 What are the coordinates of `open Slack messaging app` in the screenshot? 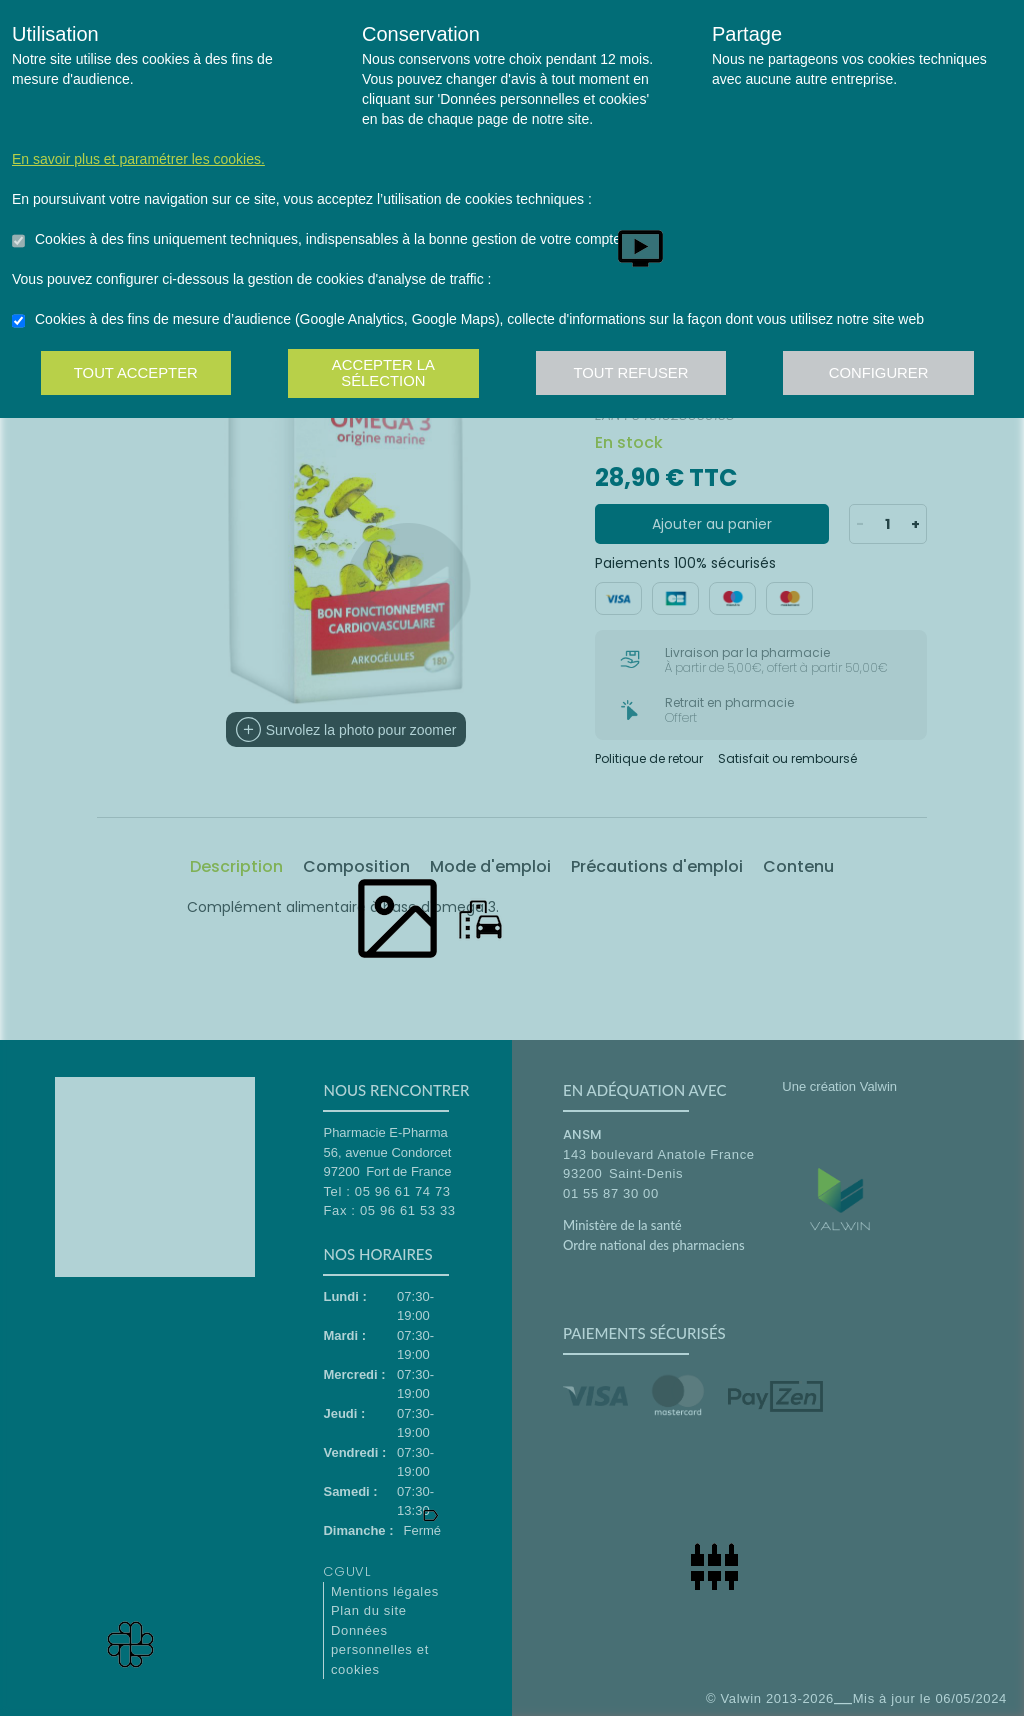 It's located at (130, 1644).